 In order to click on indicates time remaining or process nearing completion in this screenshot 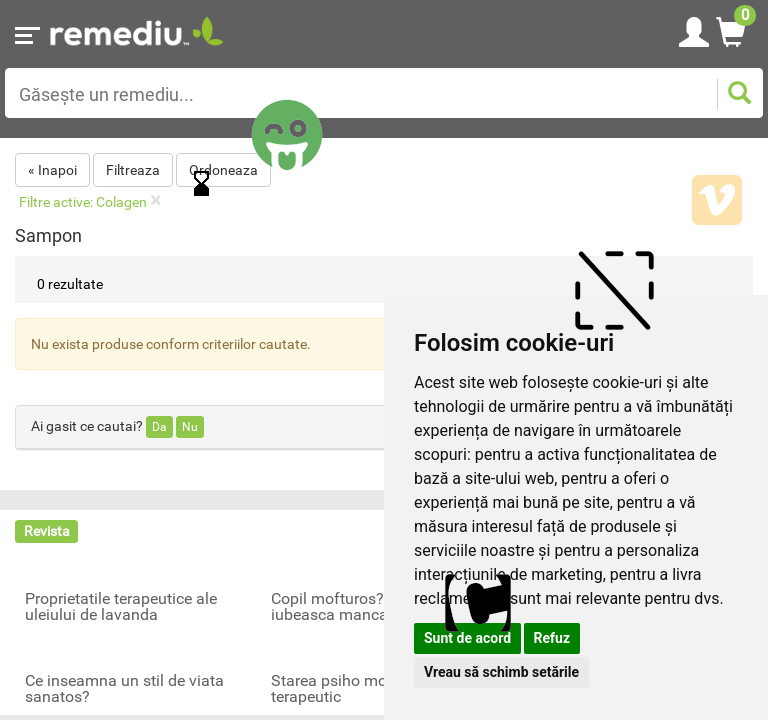, I will do `click(201, 183)`.